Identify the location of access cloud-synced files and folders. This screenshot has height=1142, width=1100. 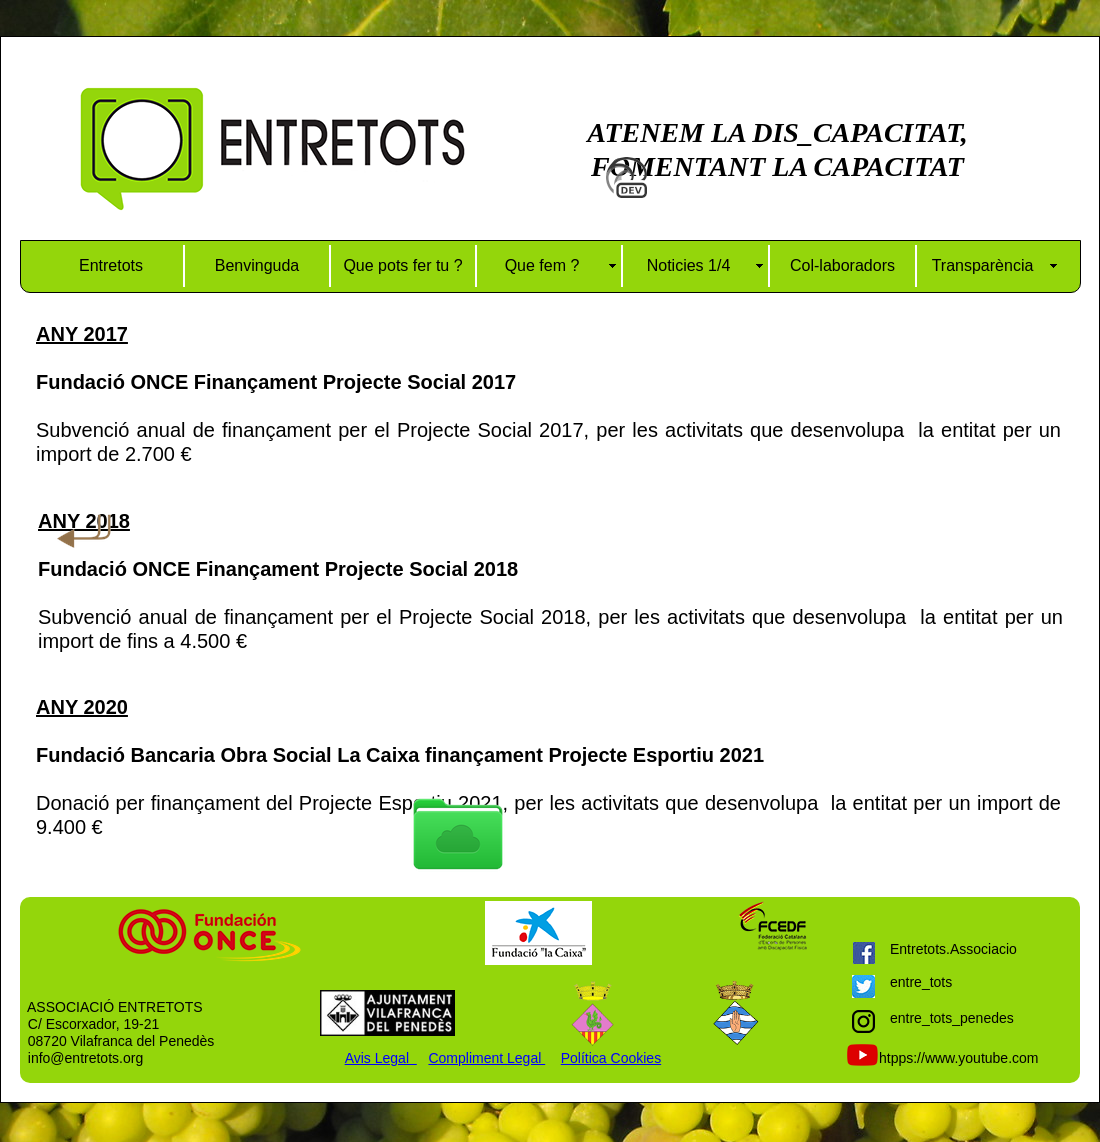
(458, 834).